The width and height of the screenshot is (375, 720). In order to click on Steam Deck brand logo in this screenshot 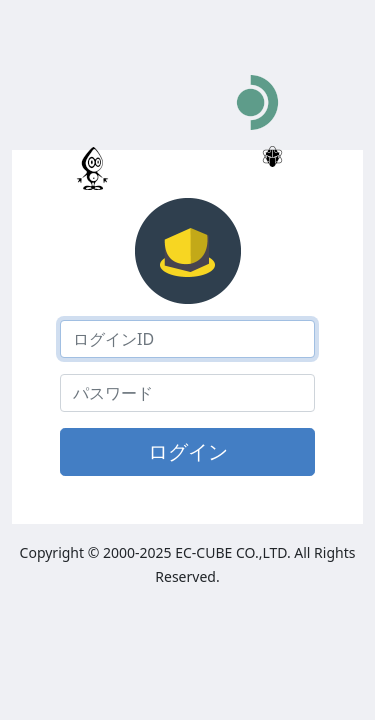, I will do `click(257, 102)`.